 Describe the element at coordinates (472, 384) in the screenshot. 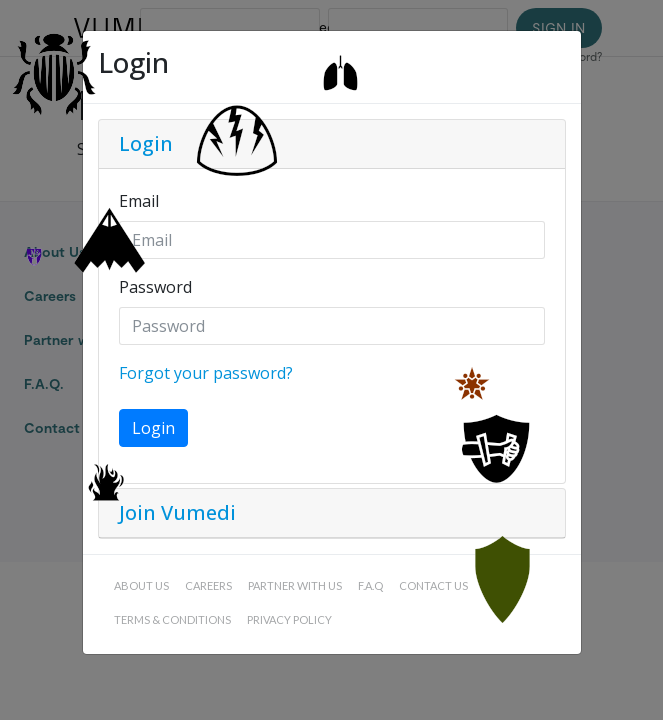

I see `view achievements or rewards in a game` at that location.